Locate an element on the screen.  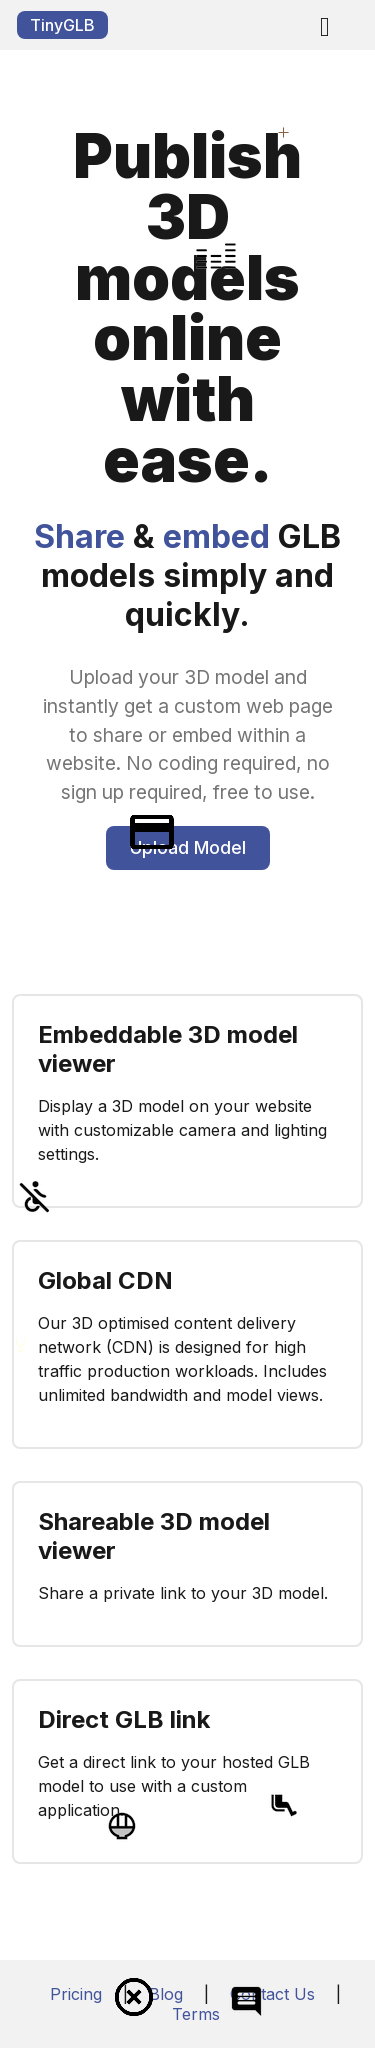
adjust audio equalizer settings is located at coordinates (216, 256).